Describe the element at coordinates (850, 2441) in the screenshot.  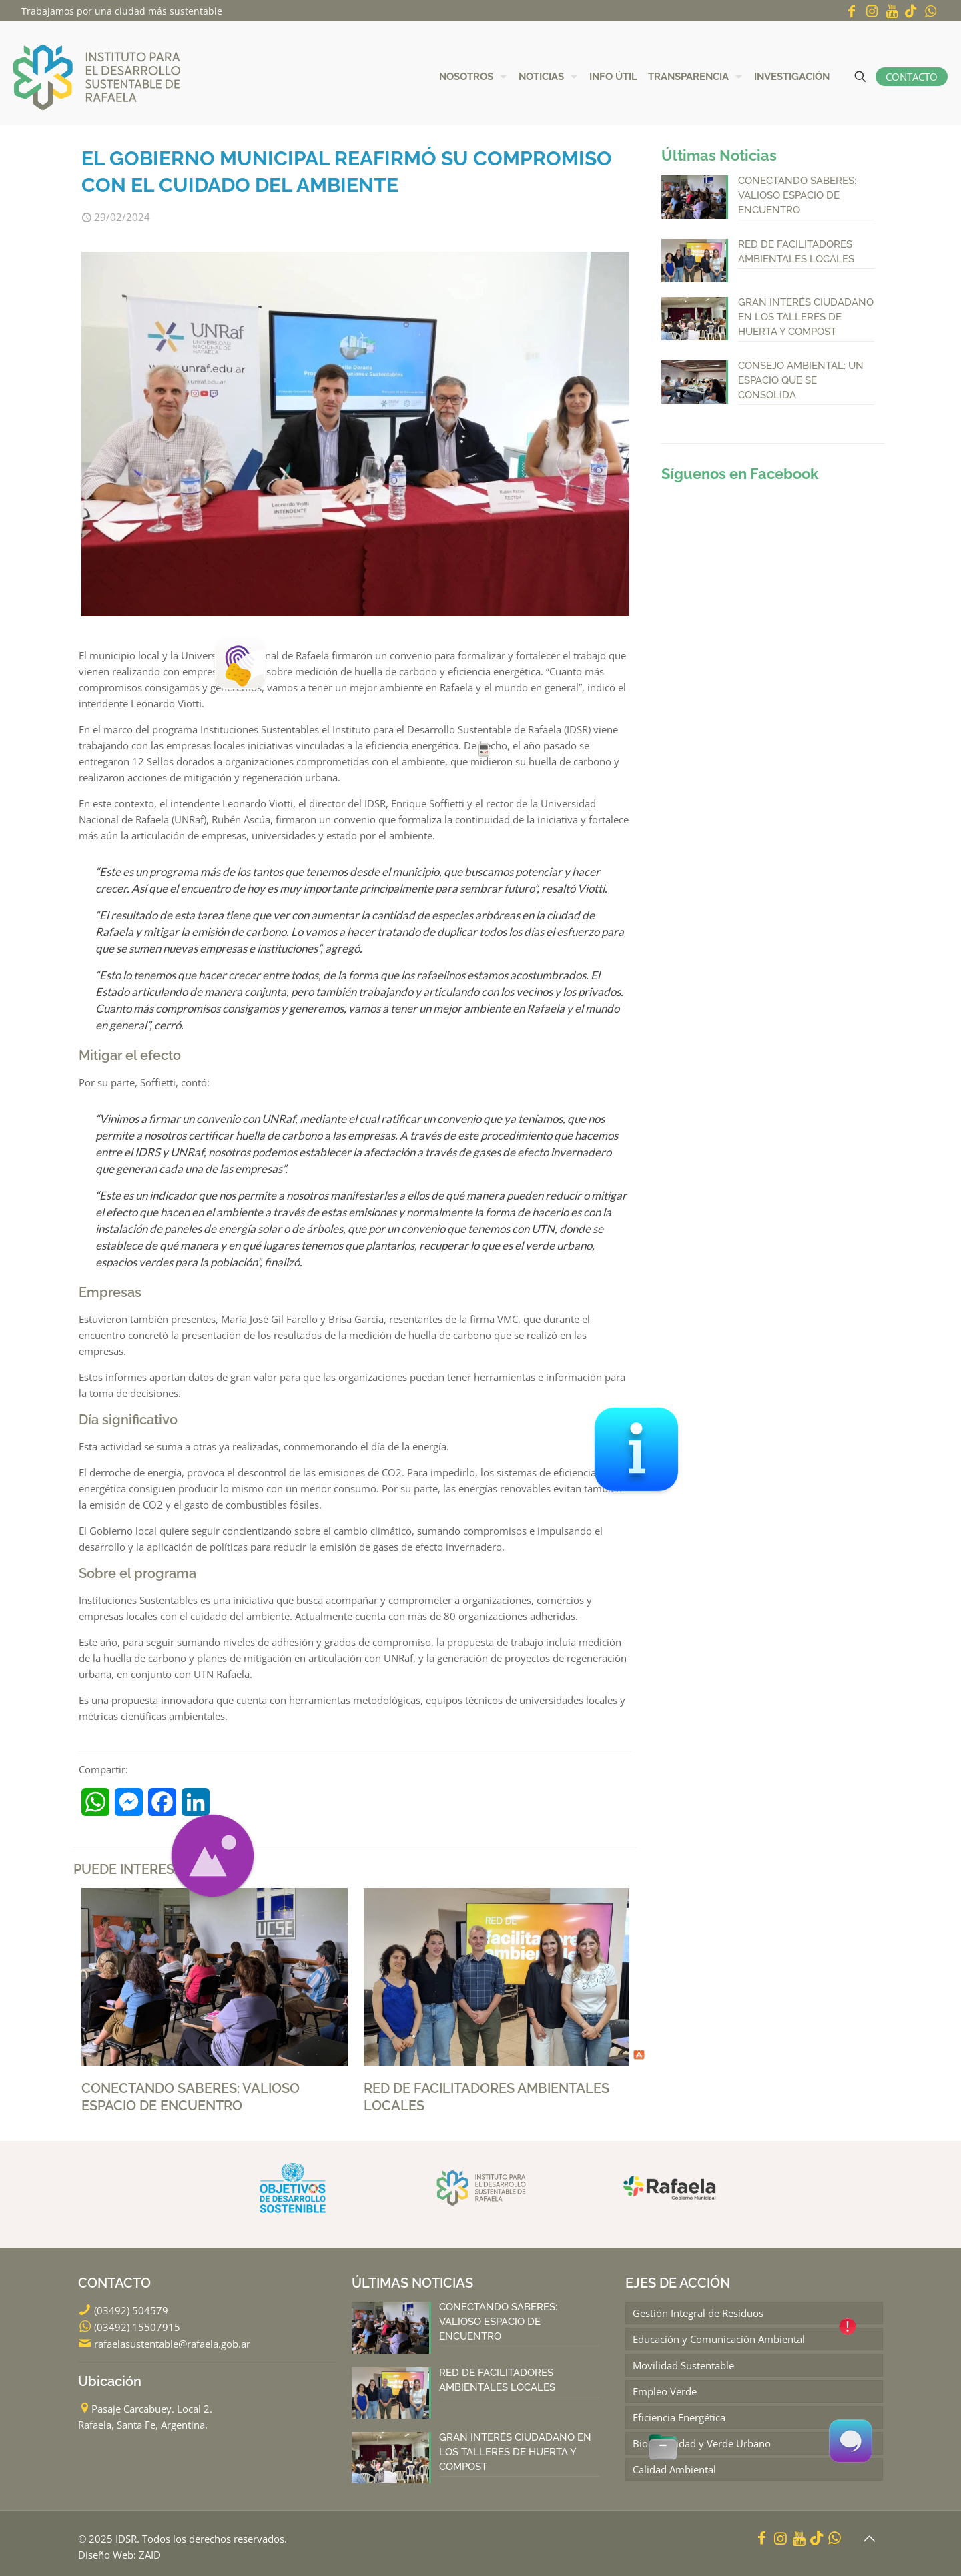
I see `open akonadi personal information management app` at that location.